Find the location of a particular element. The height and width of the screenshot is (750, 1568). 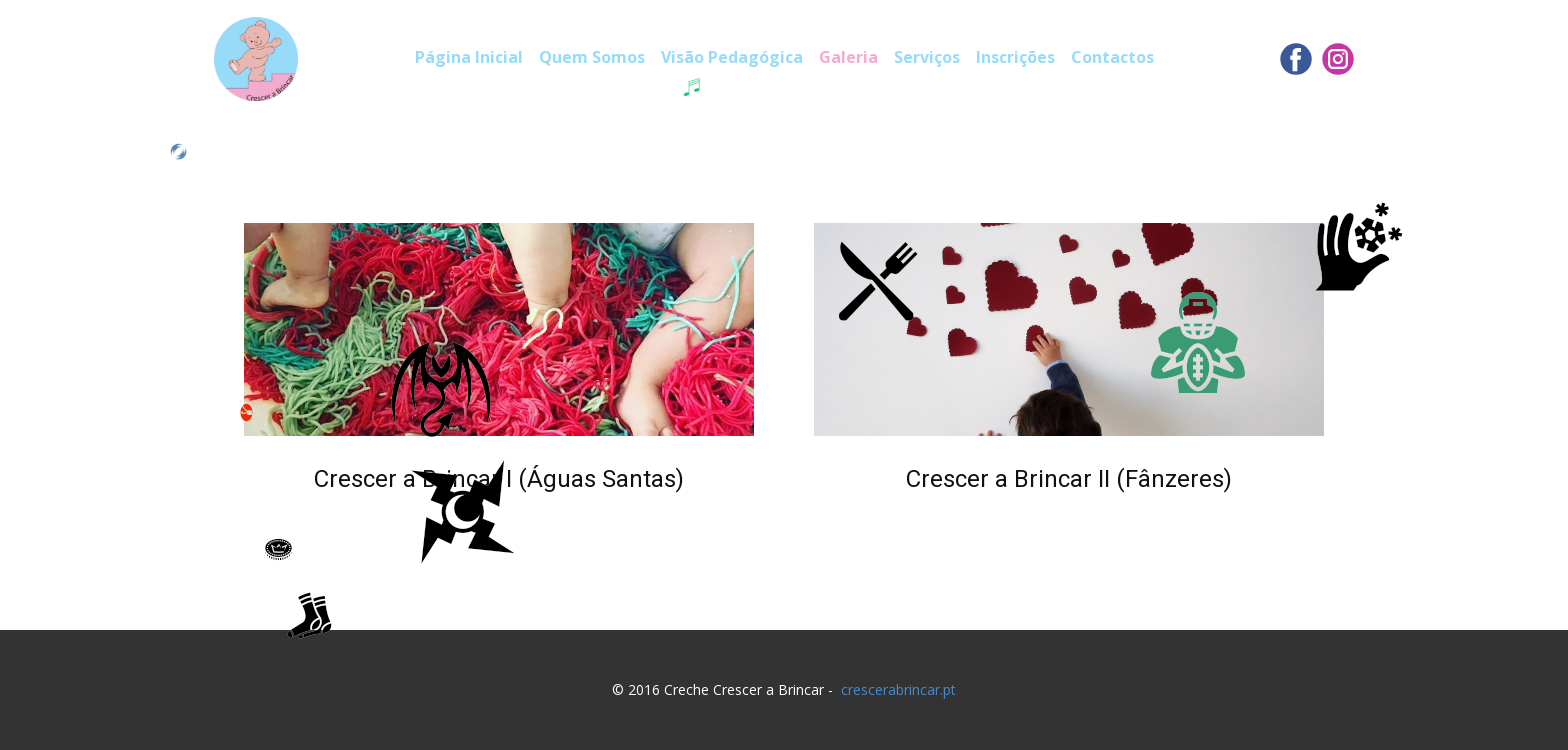

view american football player profile is located at coordinates (1198, 339).